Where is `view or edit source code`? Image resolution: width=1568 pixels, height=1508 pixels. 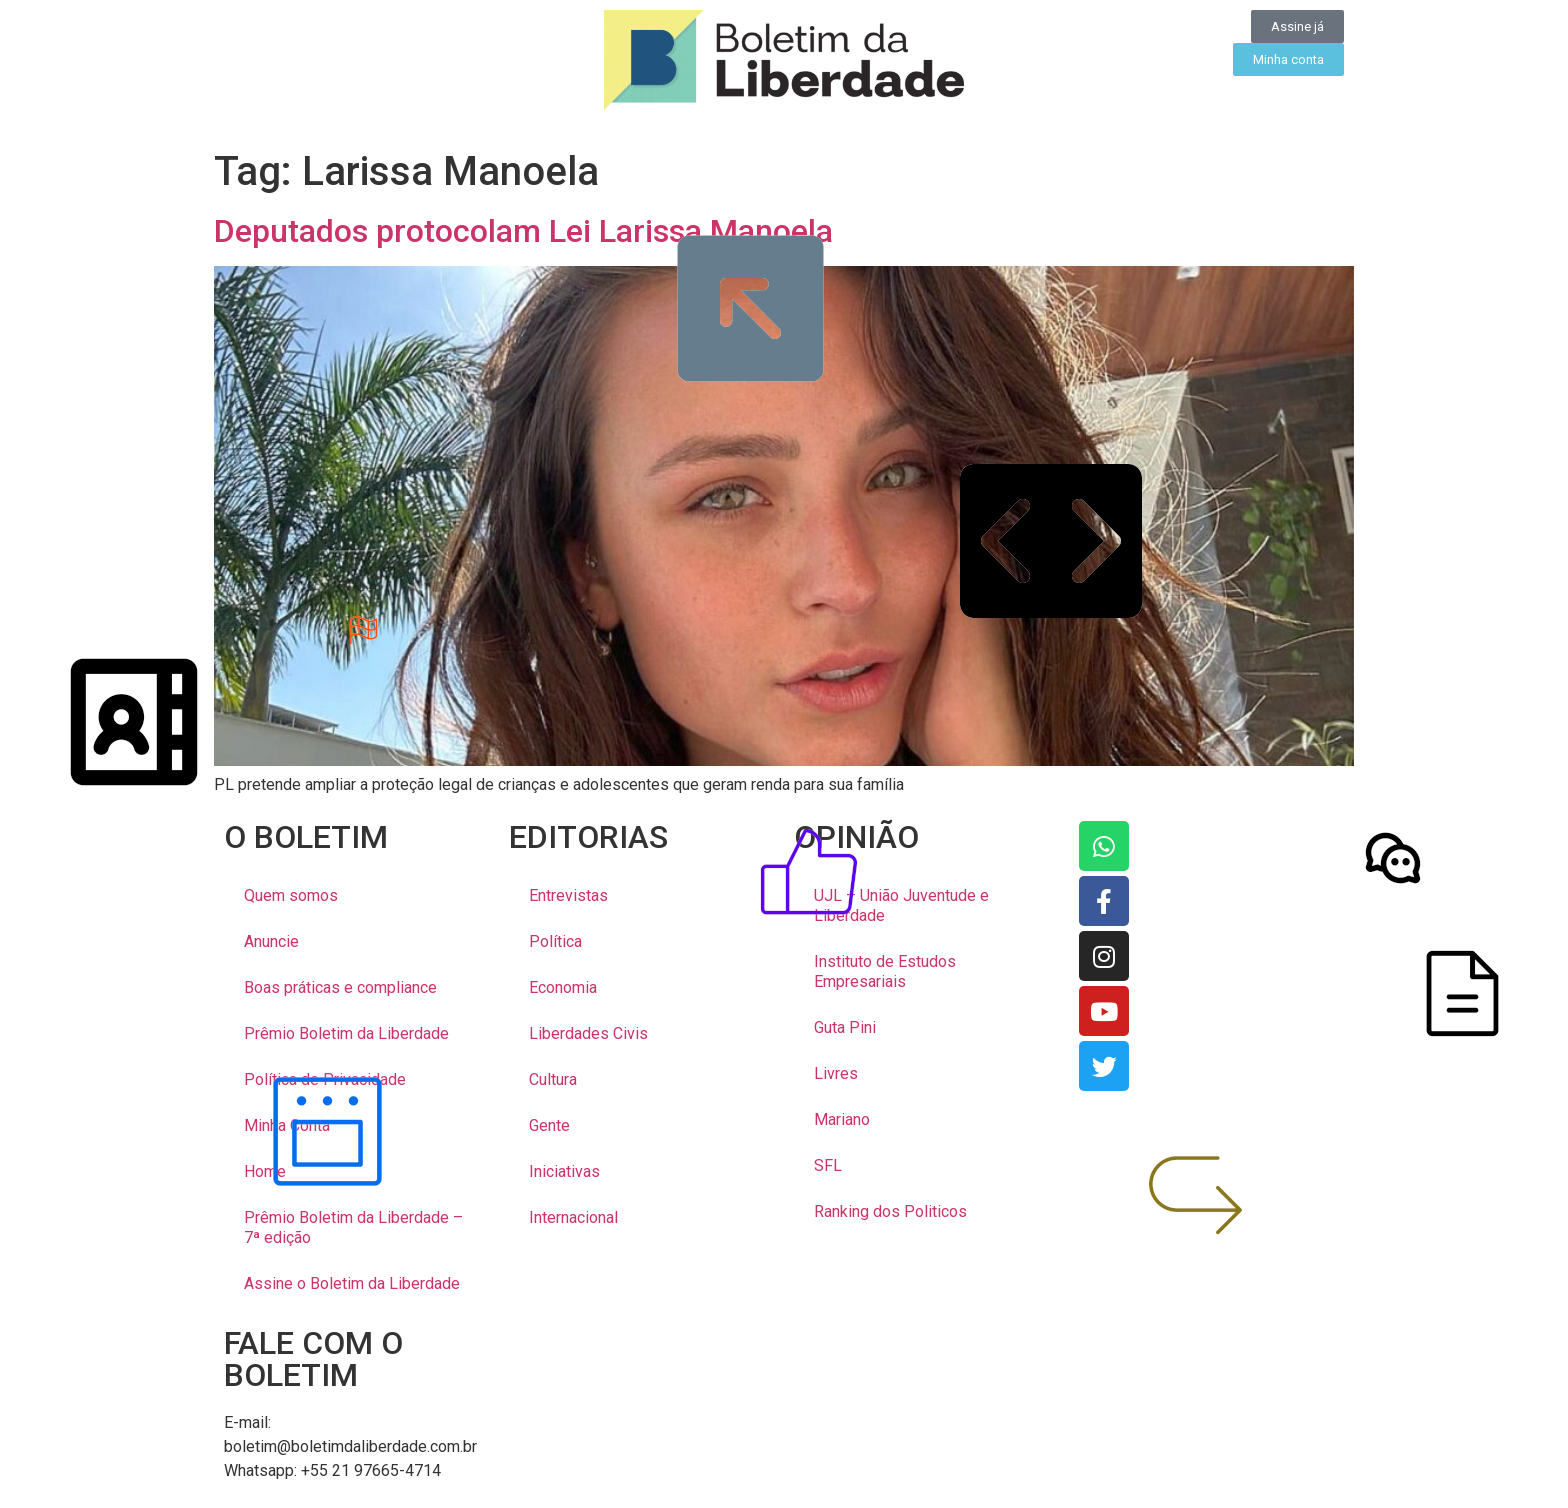 view or edit source code is located at coordinates (1051, 541).